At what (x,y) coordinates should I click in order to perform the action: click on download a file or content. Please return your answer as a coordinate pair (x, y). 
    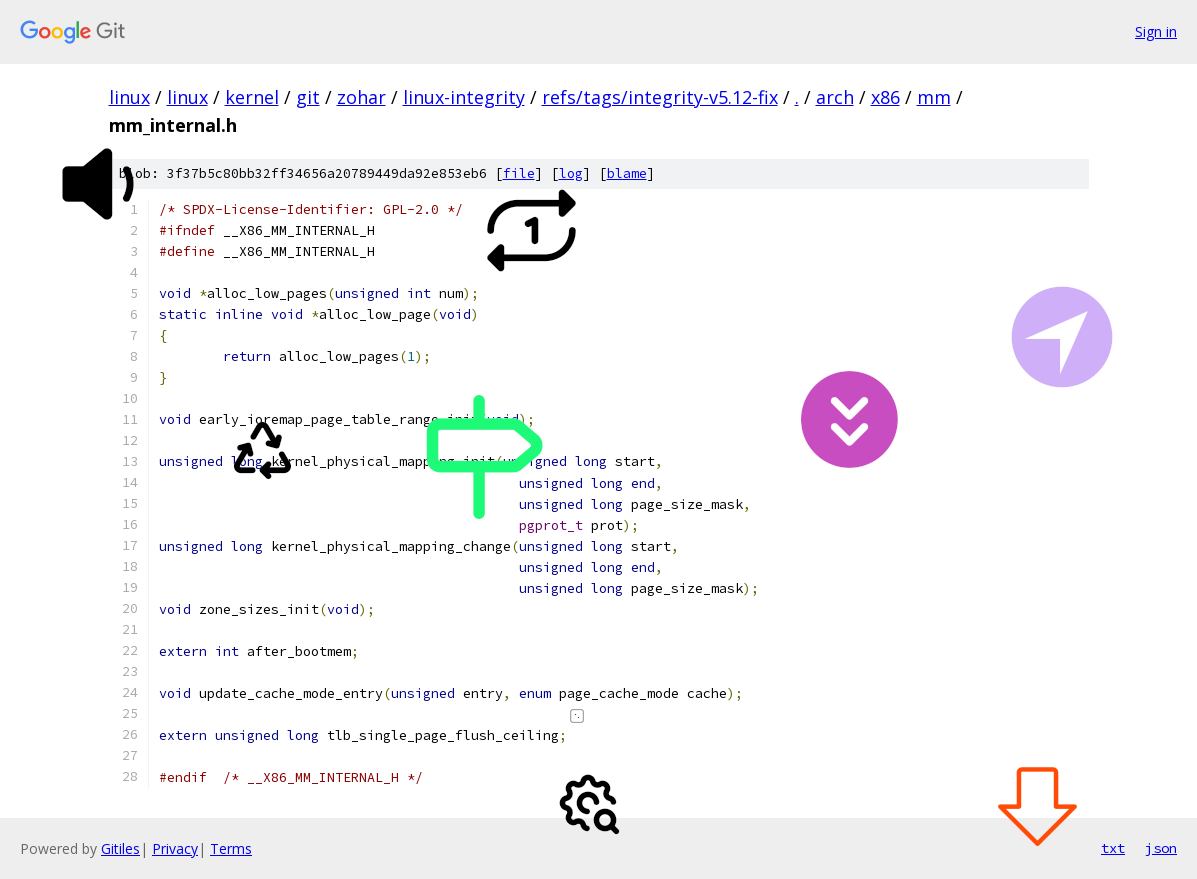
    Looking at the image, I should click on (1037, 803).